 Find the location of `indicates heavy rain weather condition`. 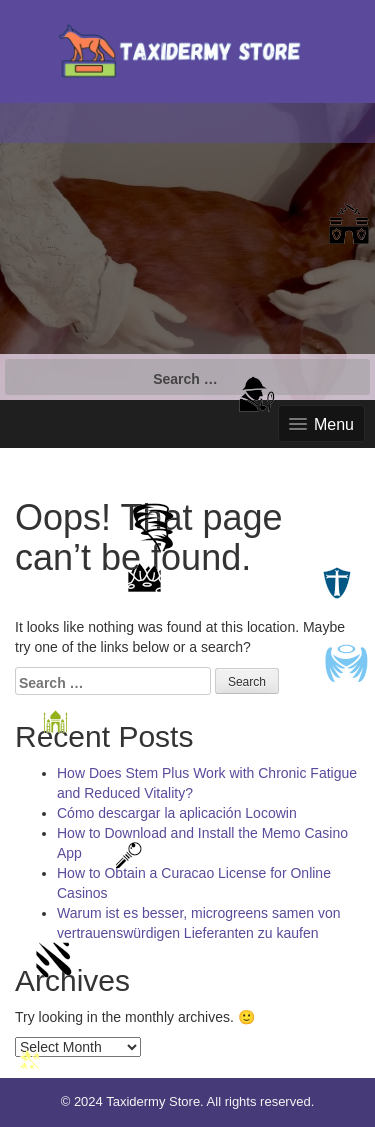

indicates heavy rain weather condition is located at coordinates (54, 960).